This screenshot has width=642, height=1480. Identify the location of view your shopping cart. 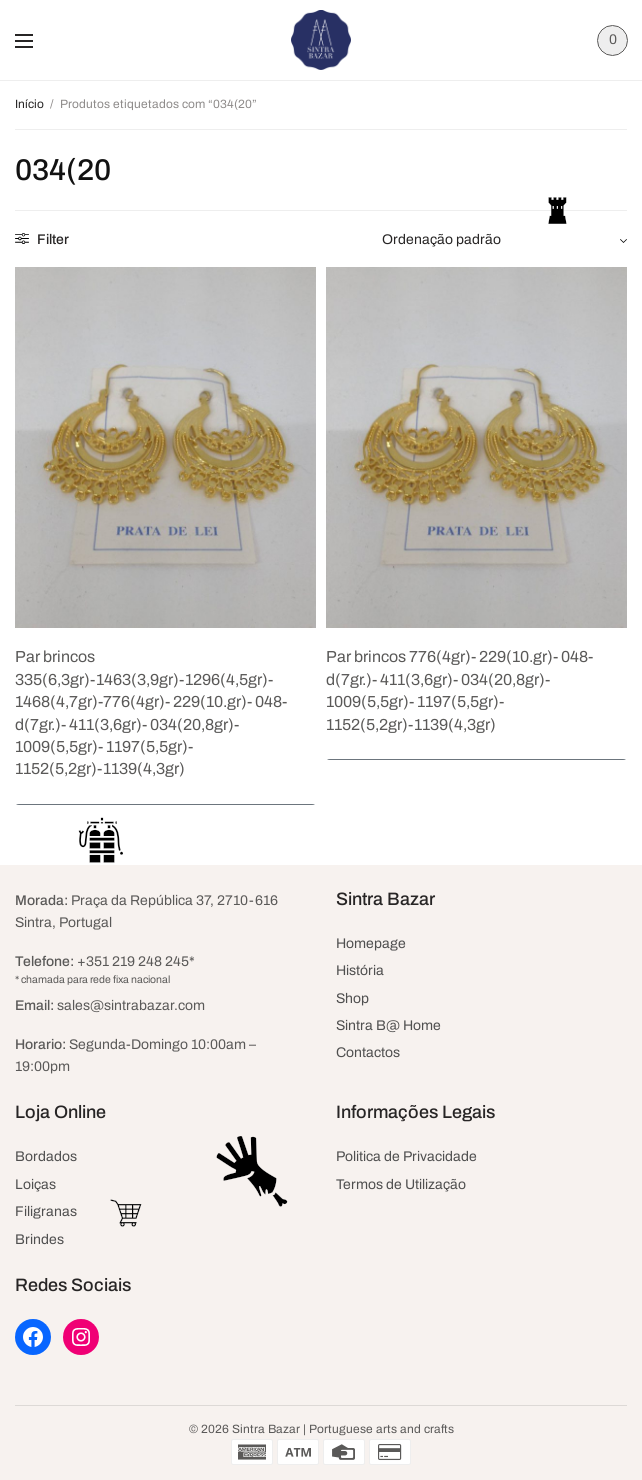
(127, 1213).